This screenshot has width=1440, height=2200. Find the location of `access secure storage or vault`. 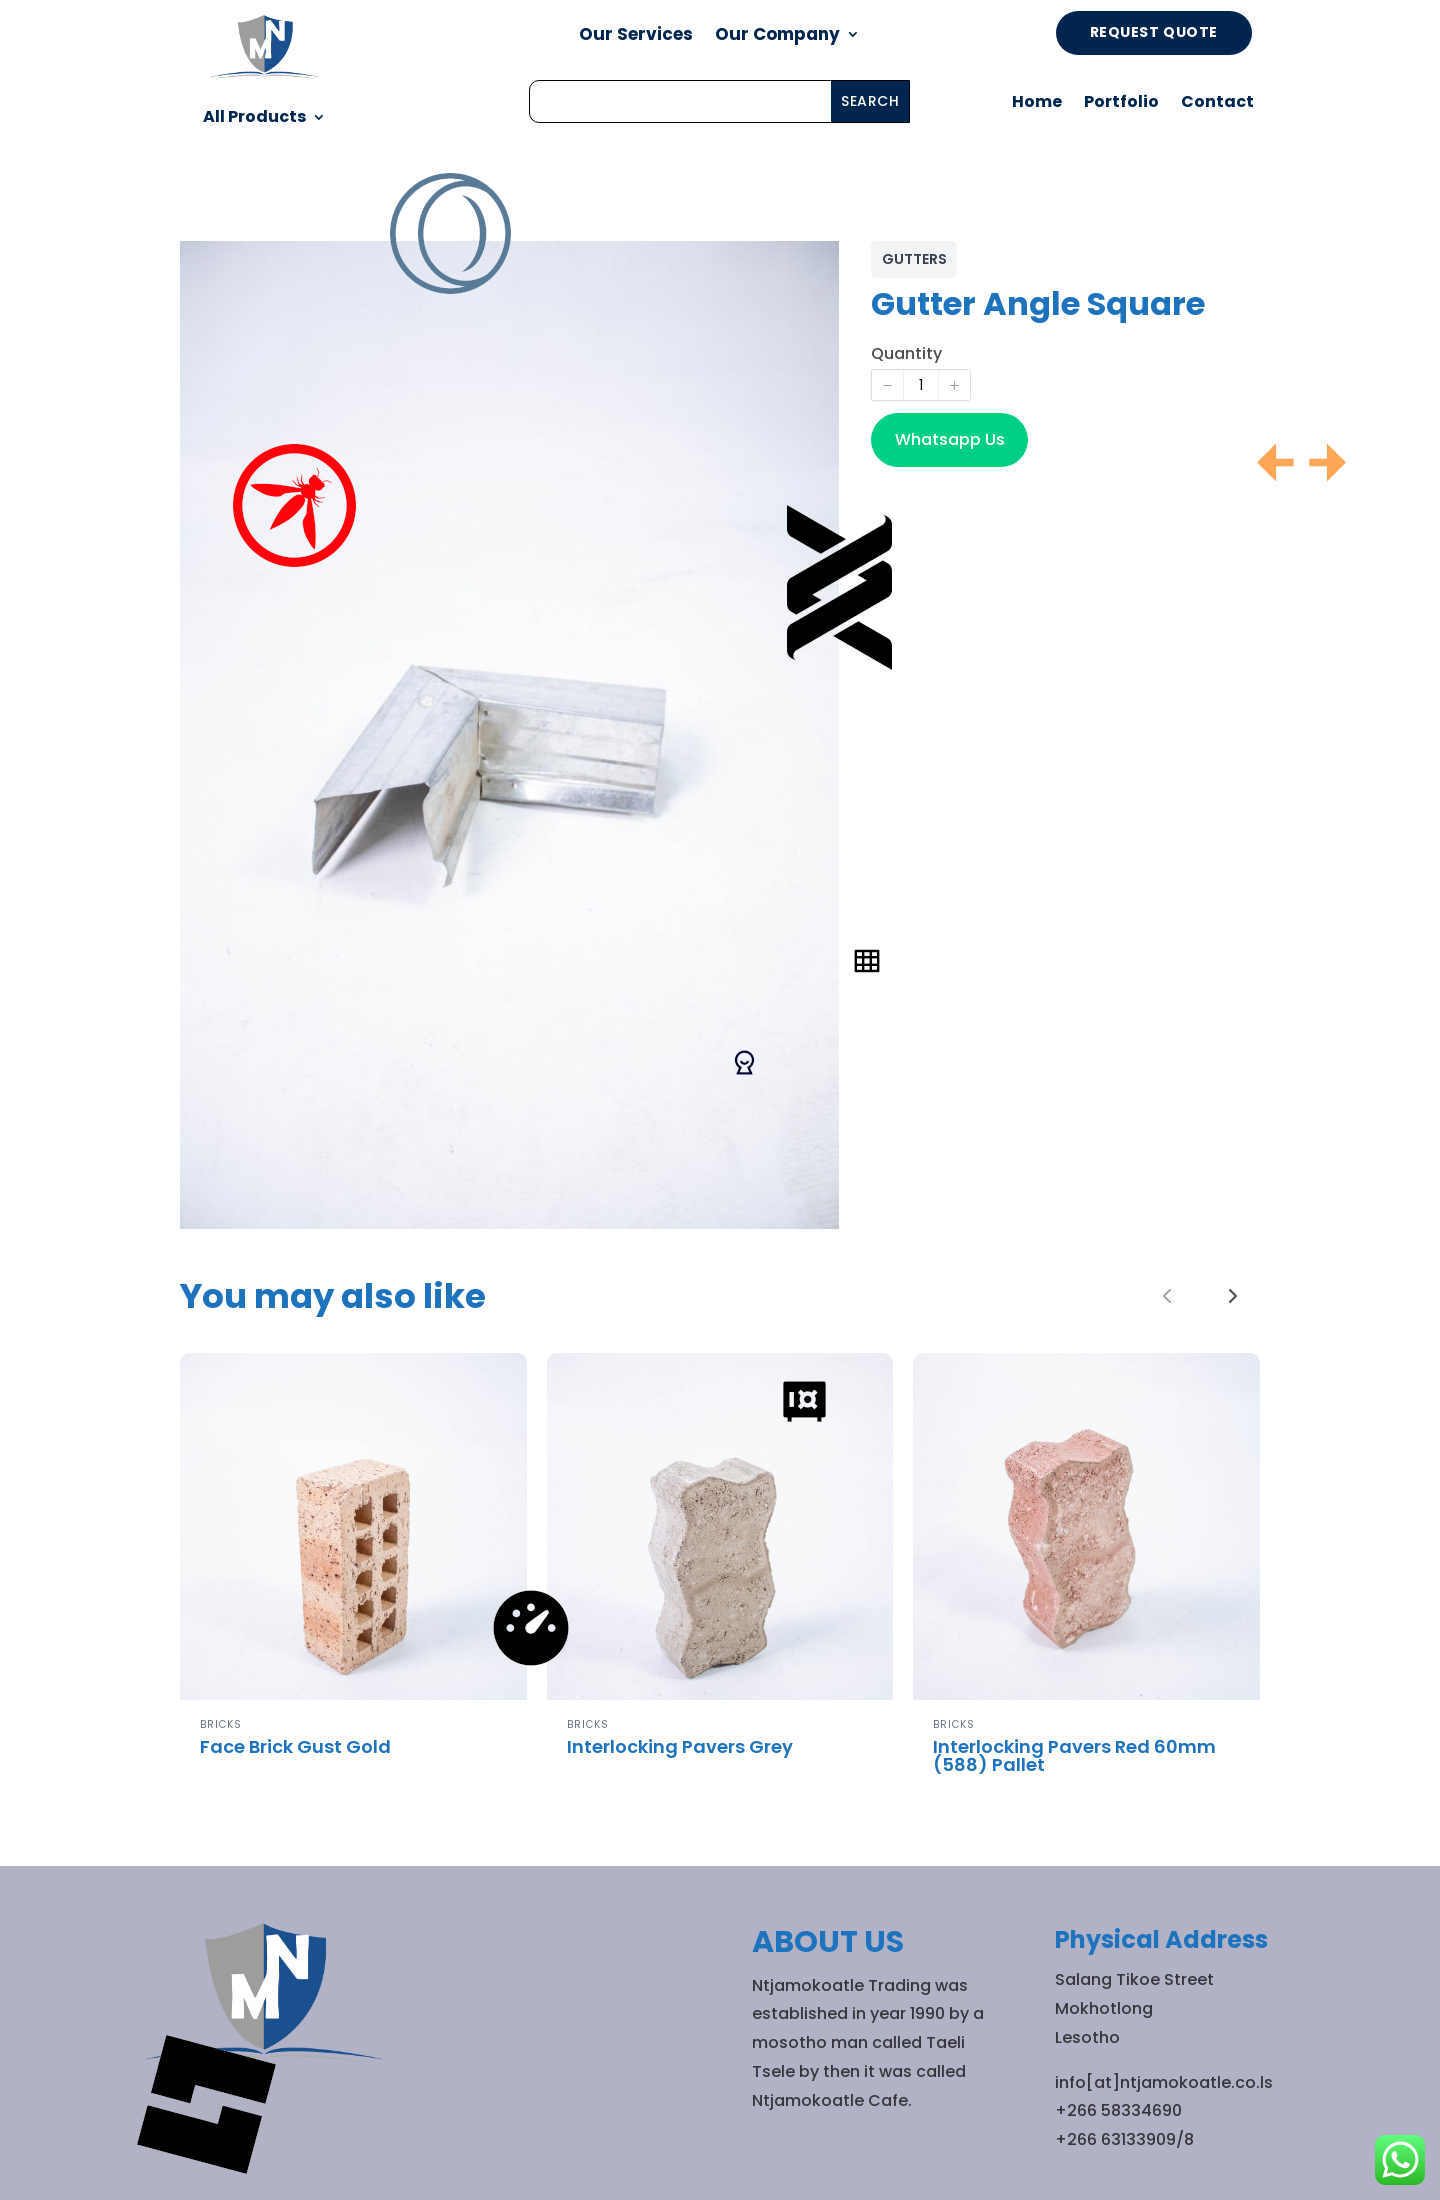

access secure storage or vault is located at coordinates (804, 1400).